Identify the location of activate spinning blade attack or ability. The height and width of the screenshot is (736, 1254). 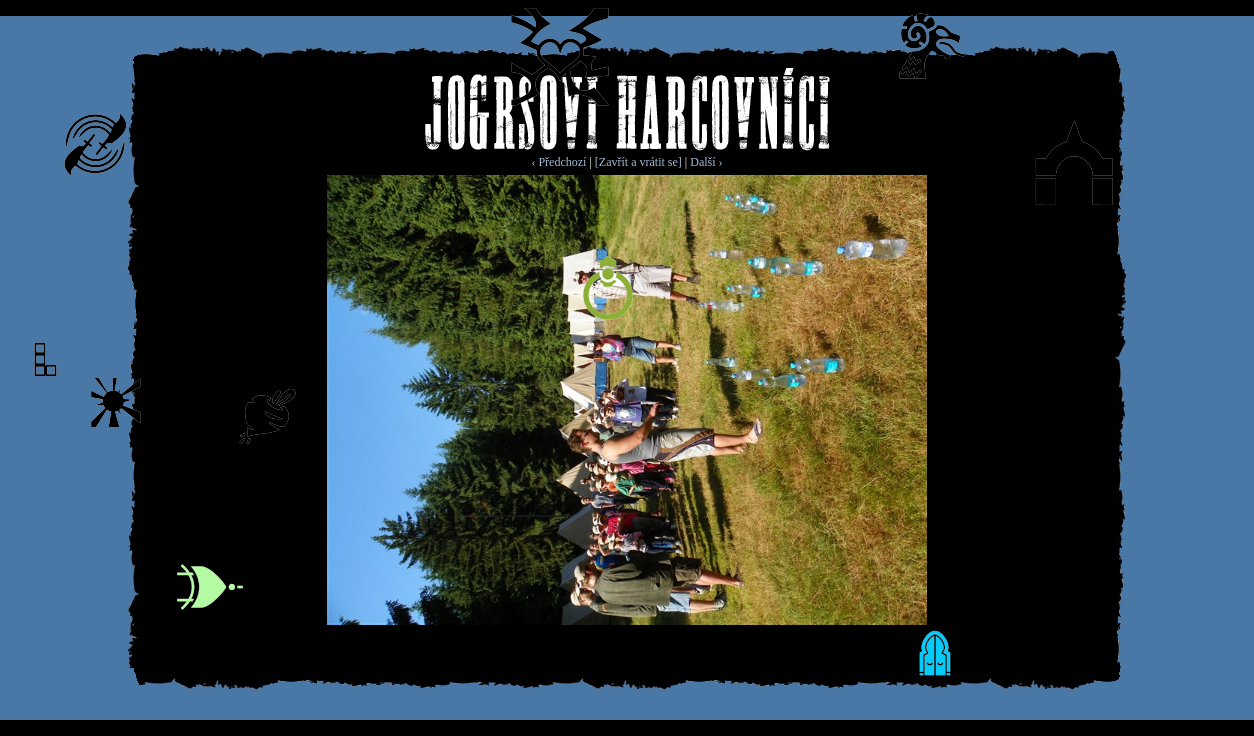
(95, 144).